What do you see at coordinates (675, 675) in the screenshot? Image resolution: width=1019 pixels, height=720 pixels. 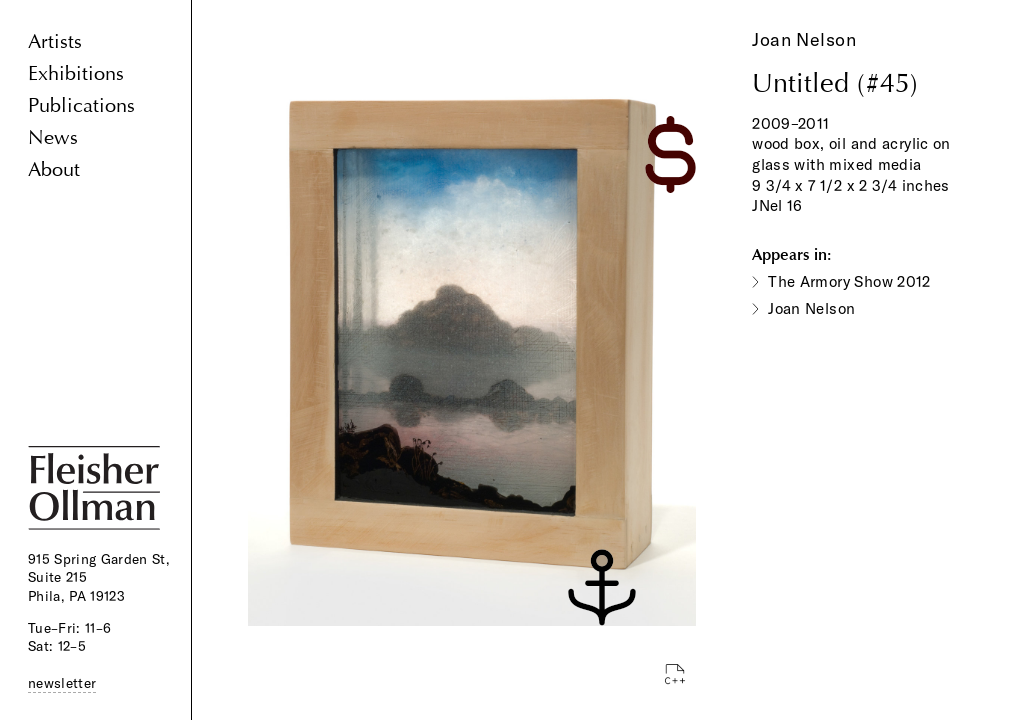 I see `open a C++ source file` at bounding box center [675, 675].